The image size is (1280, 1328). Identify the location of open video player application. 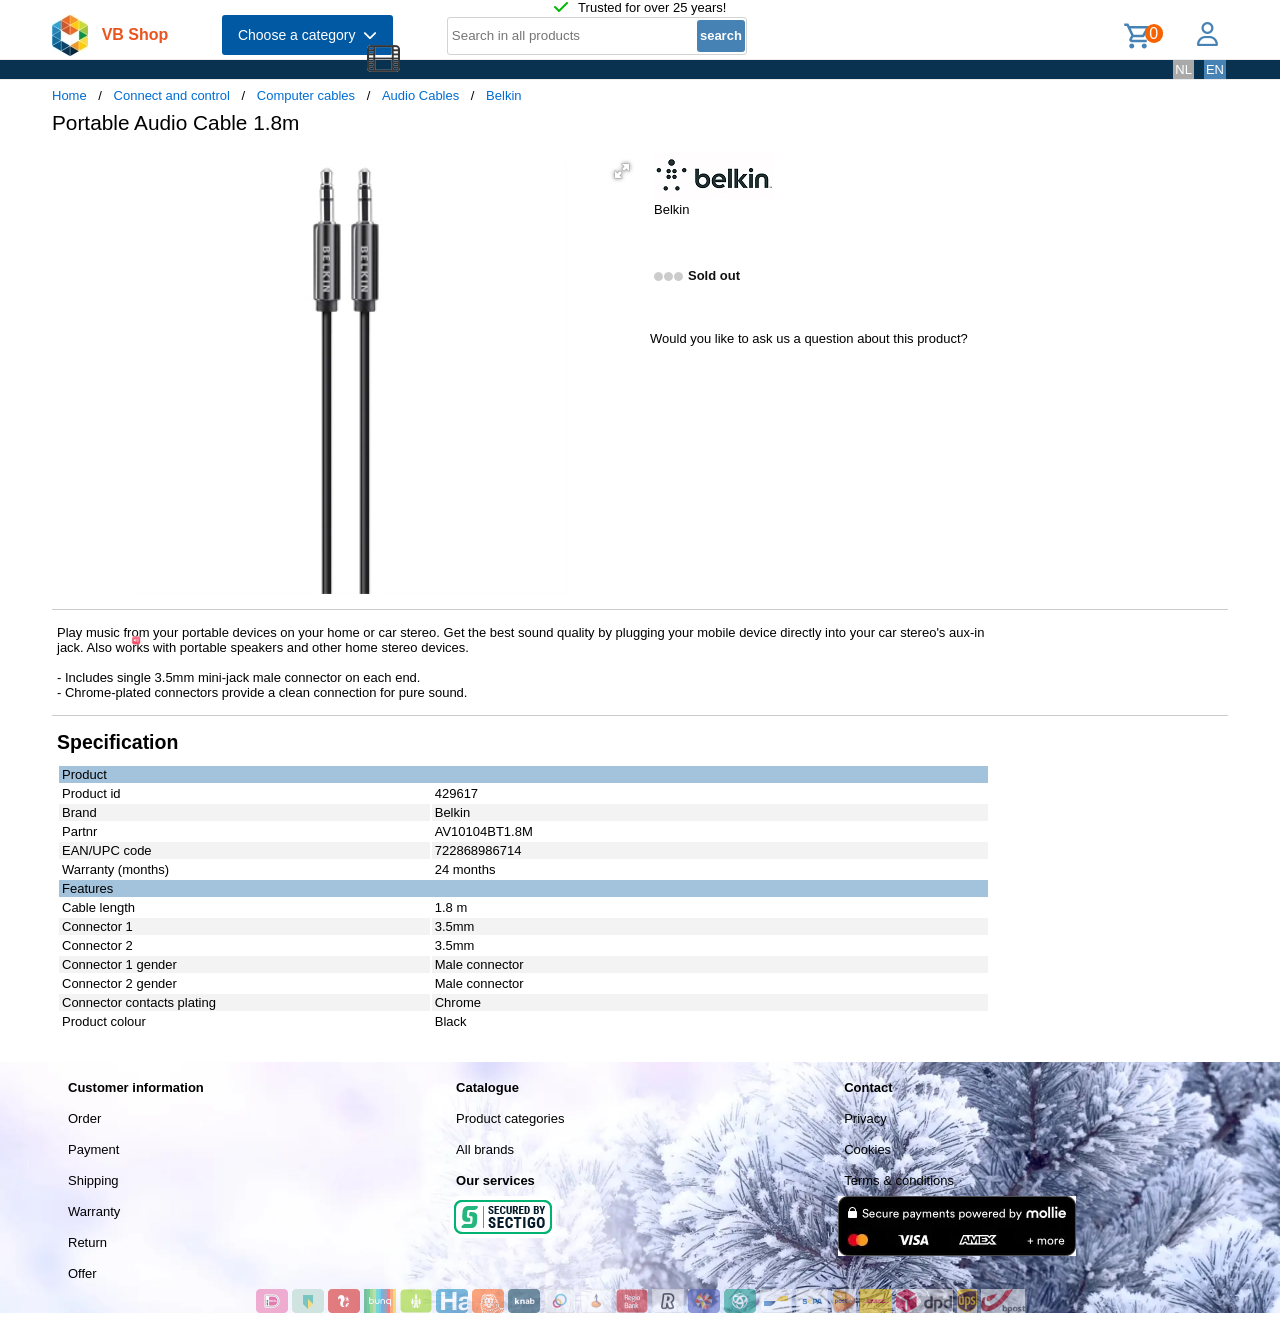
(383, 59).